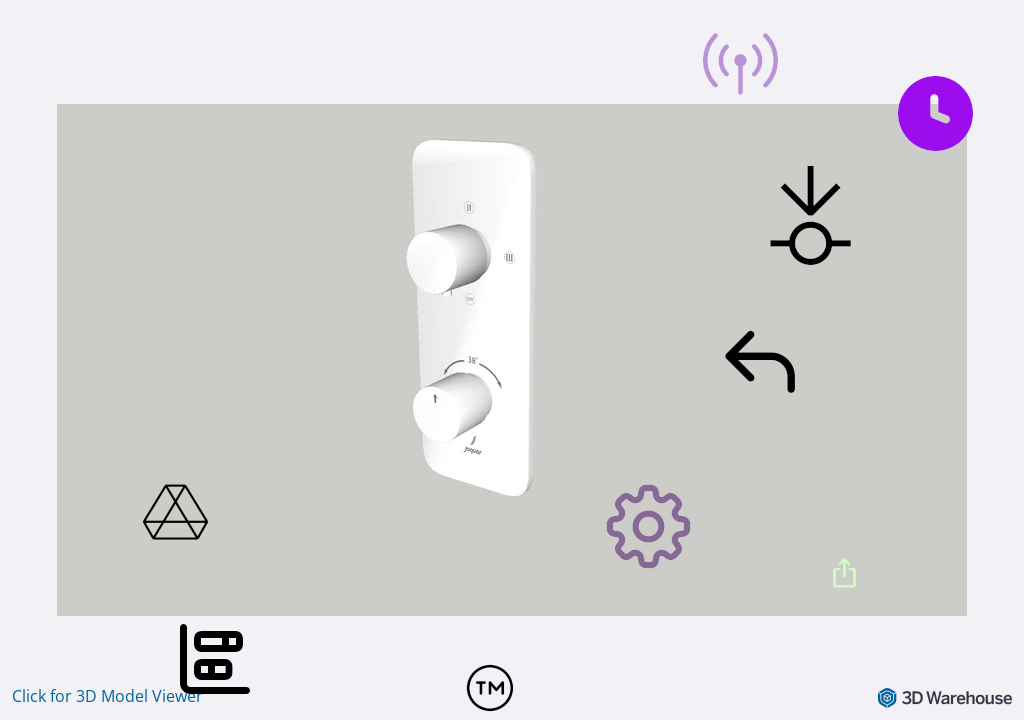  Describe the element at coordinates (844, 573) in the screenshot. I see `share this content` at that location.